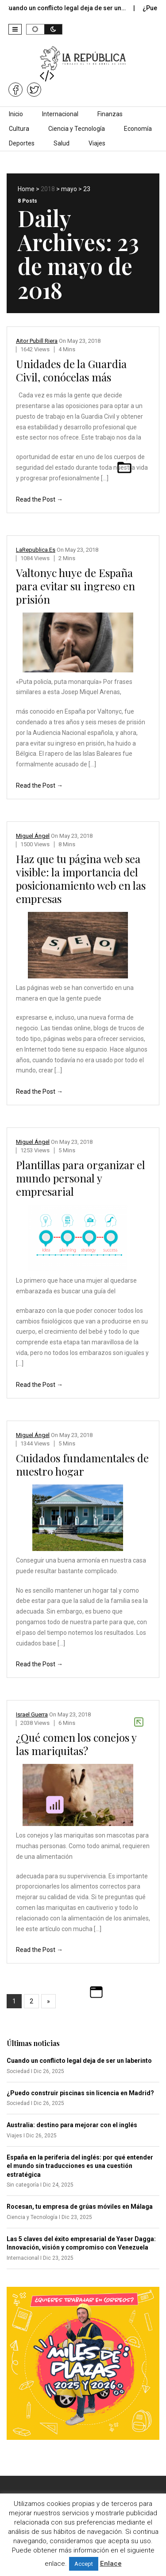  Describe the element at coordinates (124, 467) in the screenshot. I see `open a folder to view its contents` at that location.